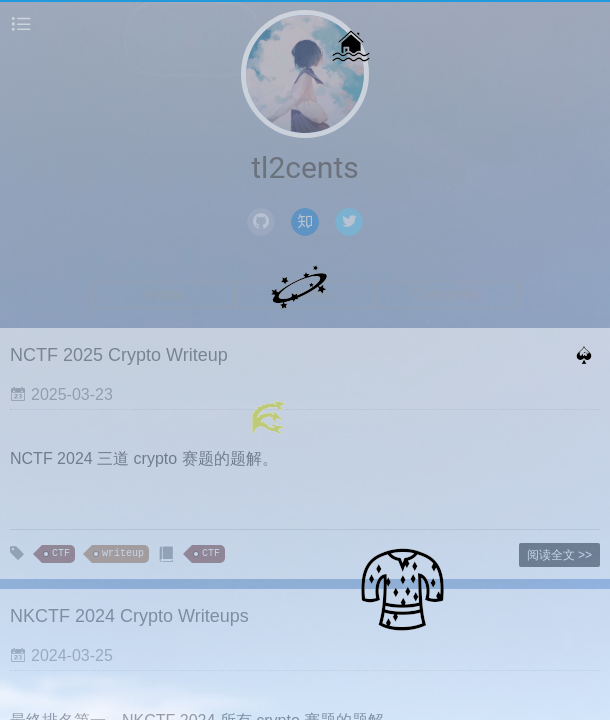  I want to click on select hydra creature or monster type, so click(268, 417).